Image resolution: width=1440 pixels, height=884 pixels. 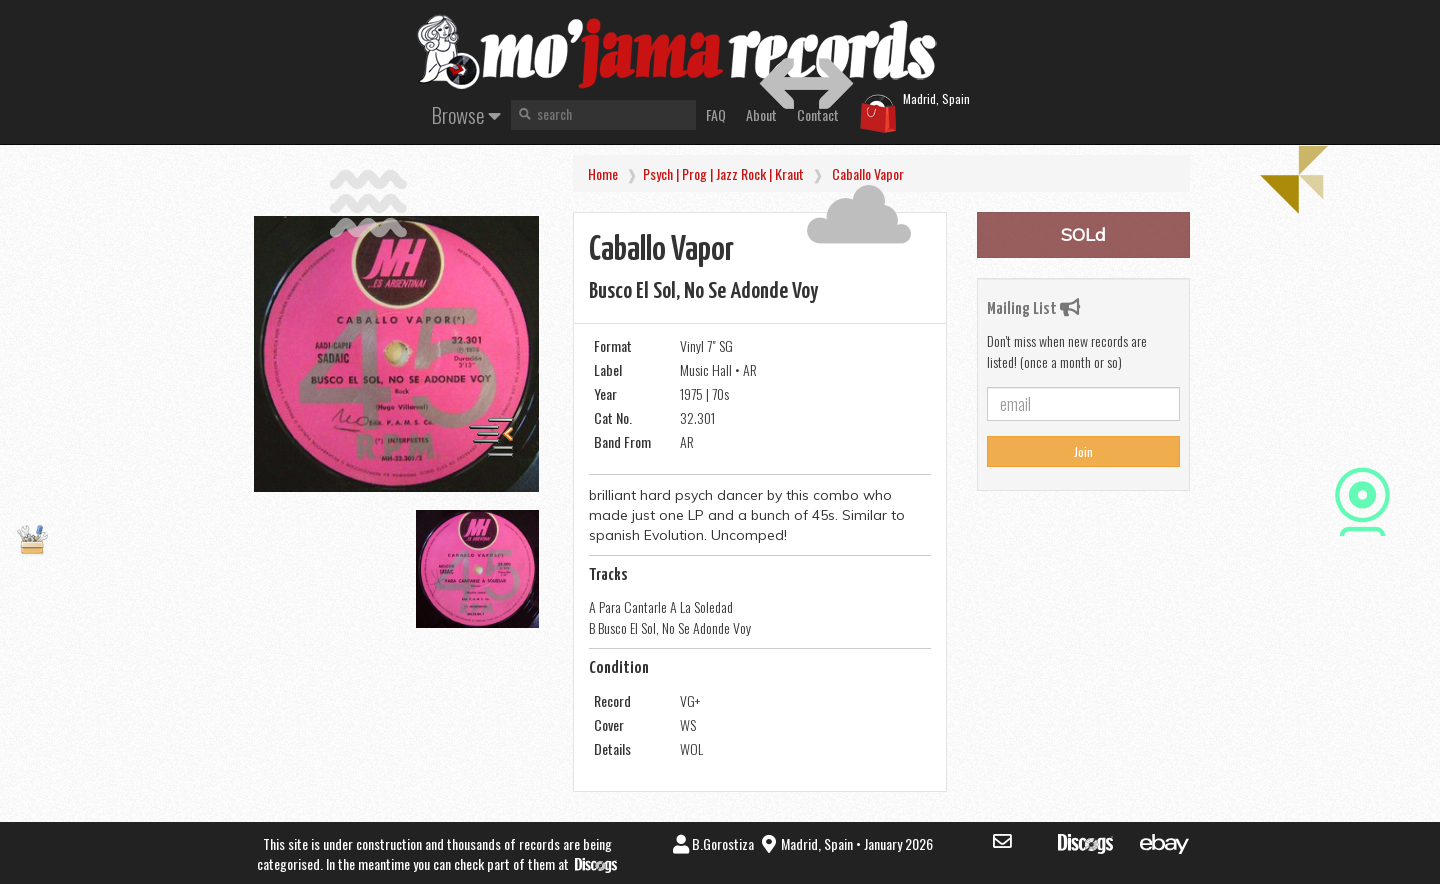 What do you see at coordinates (806, 83) in the screenshot?
I see `flip object horizontally` at bounding box center [806, 83].